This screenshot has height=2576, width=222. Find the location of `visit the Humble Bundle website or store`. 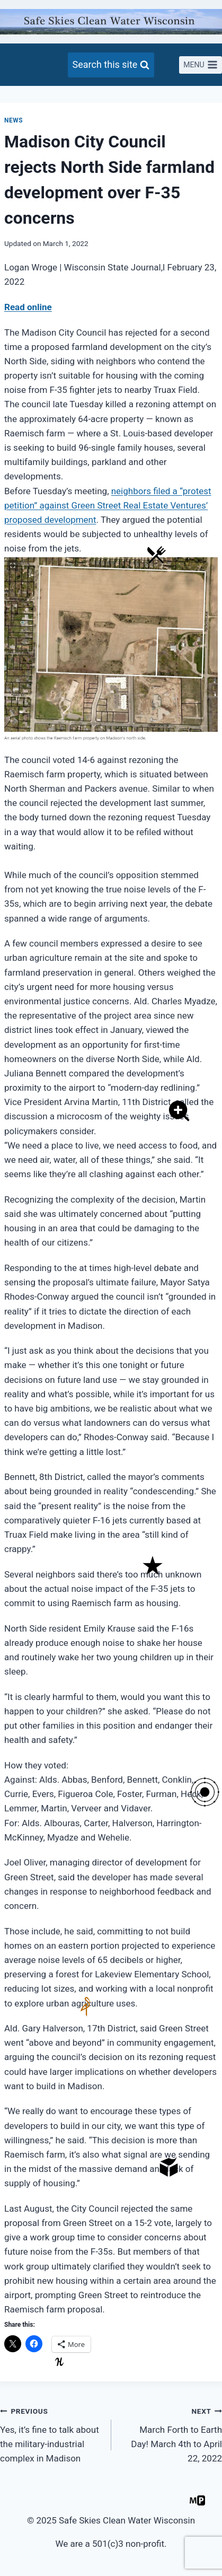

visit the Humble Bundle website or store is located at coordinates (59, 2362).